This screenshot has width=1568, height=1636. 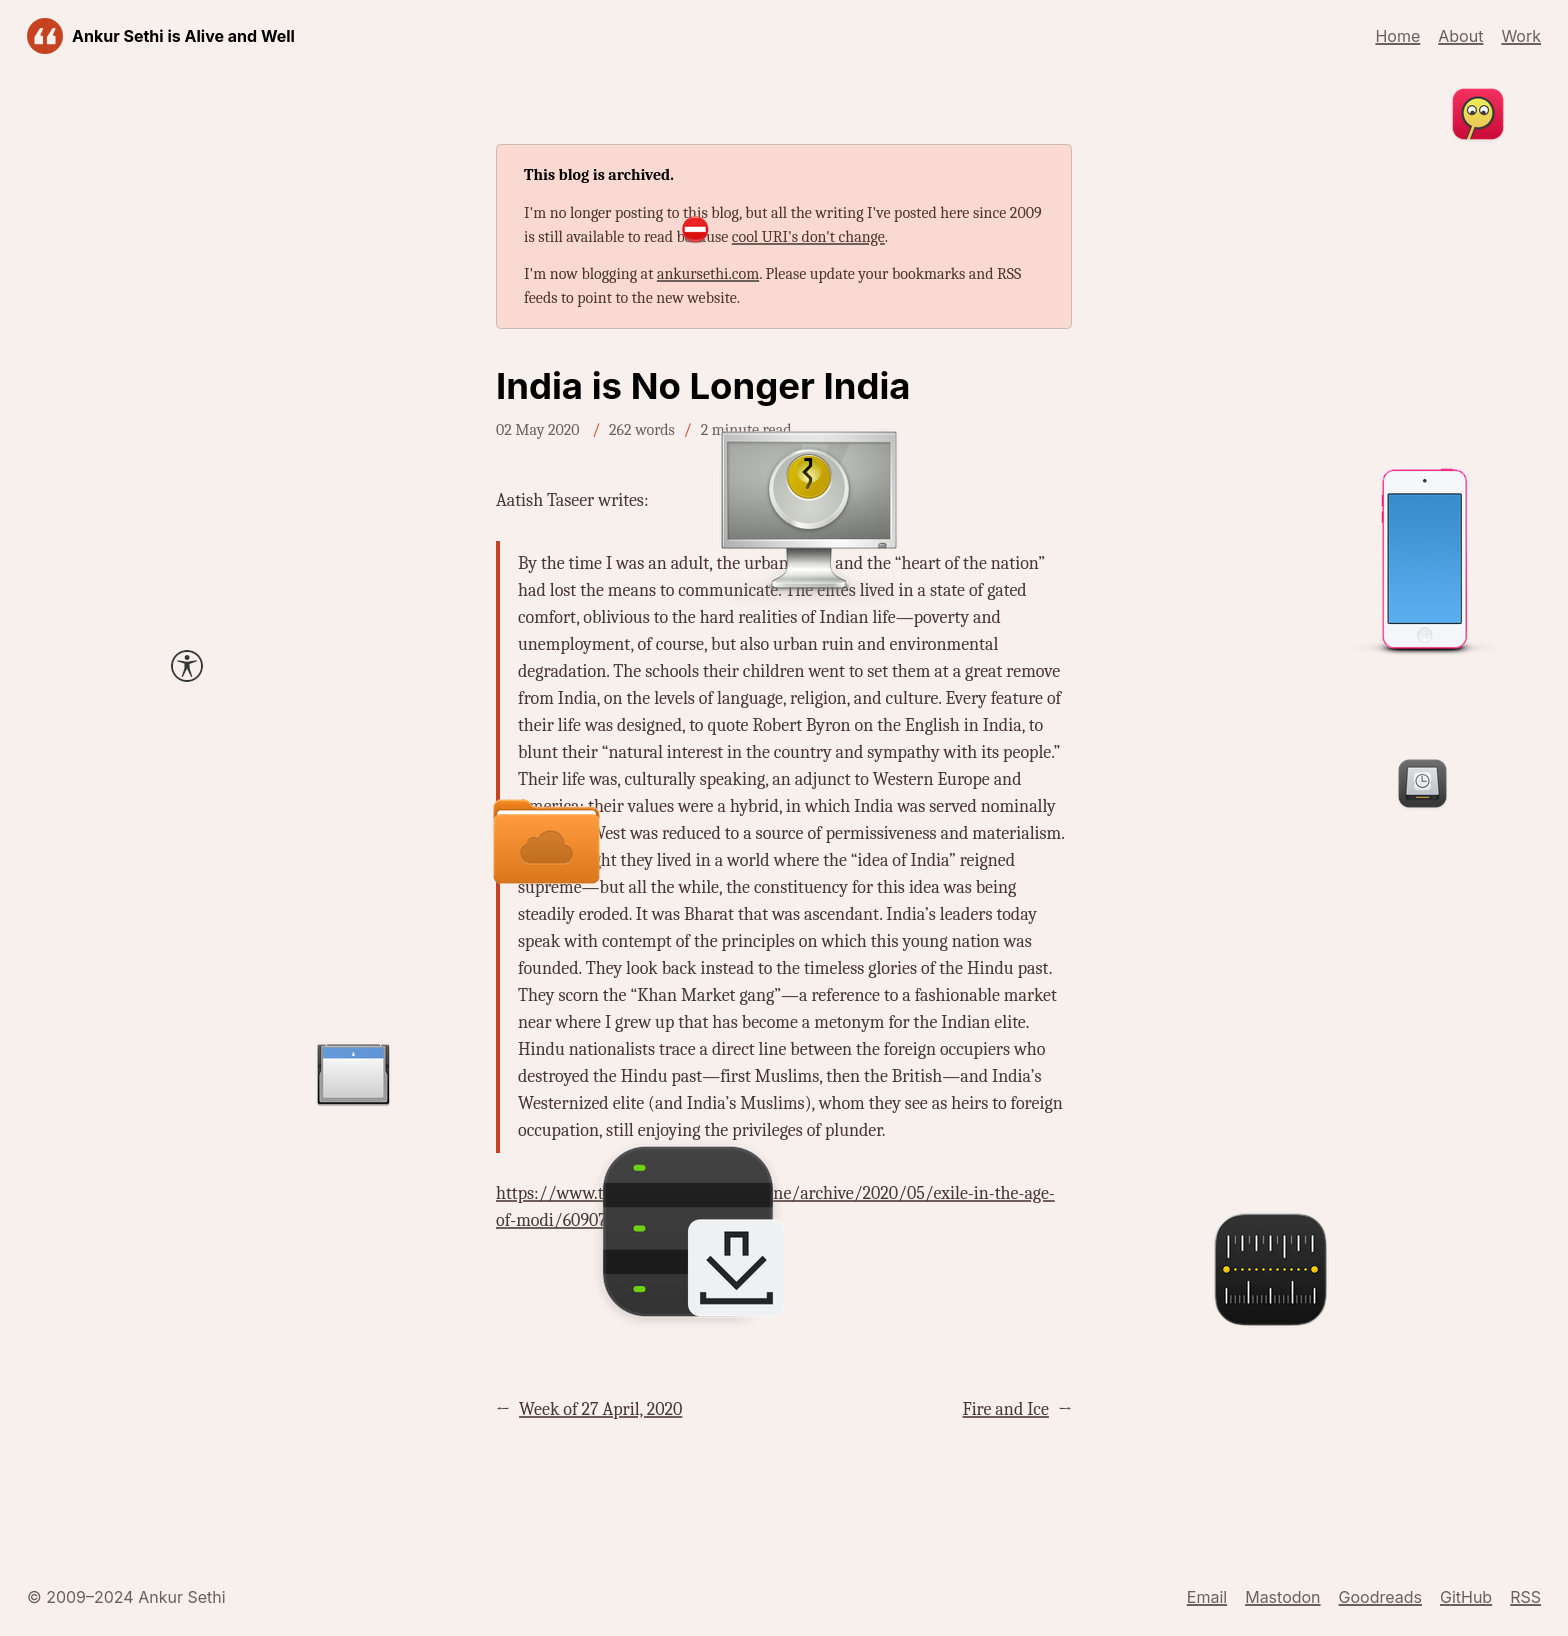 What do you see at coordinates (1478, 114) in the screenshot?
I see `launch i2pd anonymous network router` at bounding box center [1478, 114].